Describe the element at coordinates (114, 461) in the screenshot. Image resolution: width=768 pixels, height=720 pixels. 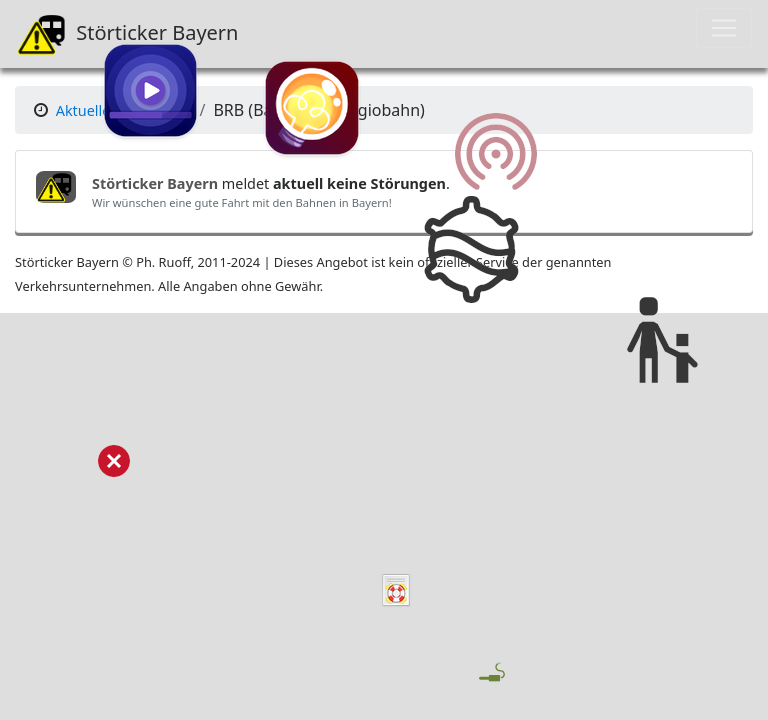
I see `cancel or stop the current action` at that location.